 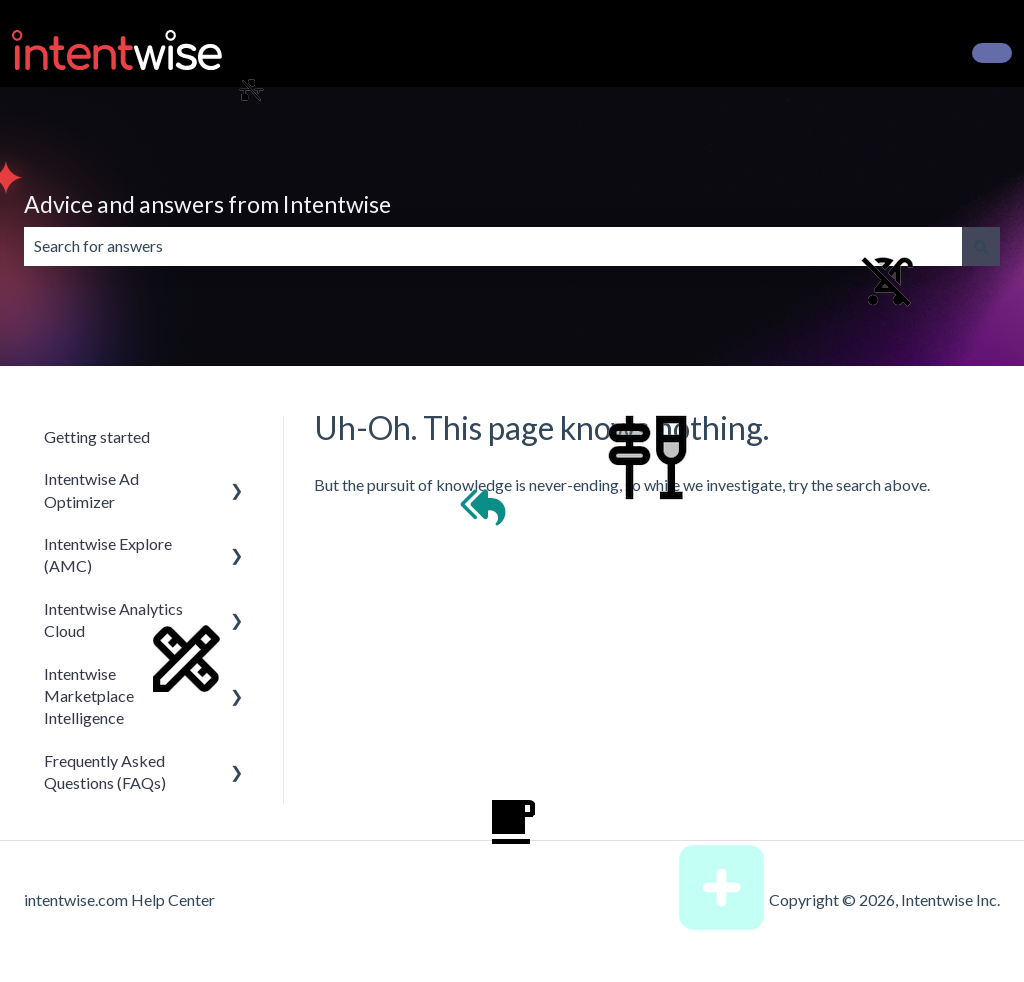 I want to click on find nearby cafes or coffee shops, so click(x=511, y=822).